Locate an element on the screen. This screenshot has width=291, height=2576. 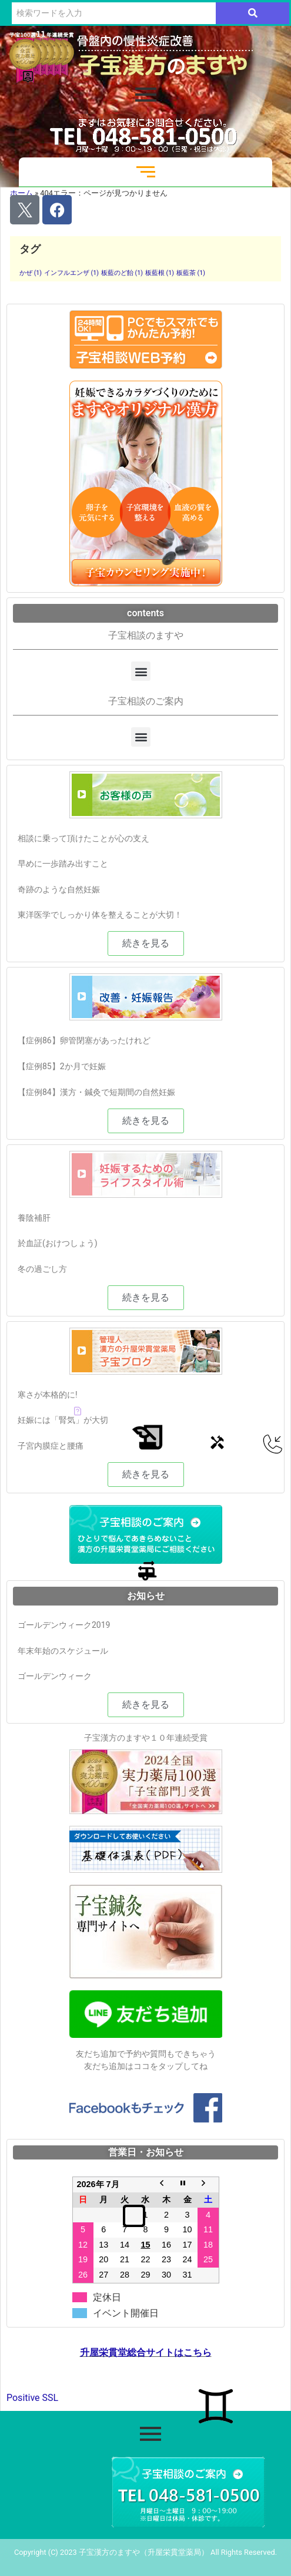
select or crop a square area is located at coordinates (134, 2216).